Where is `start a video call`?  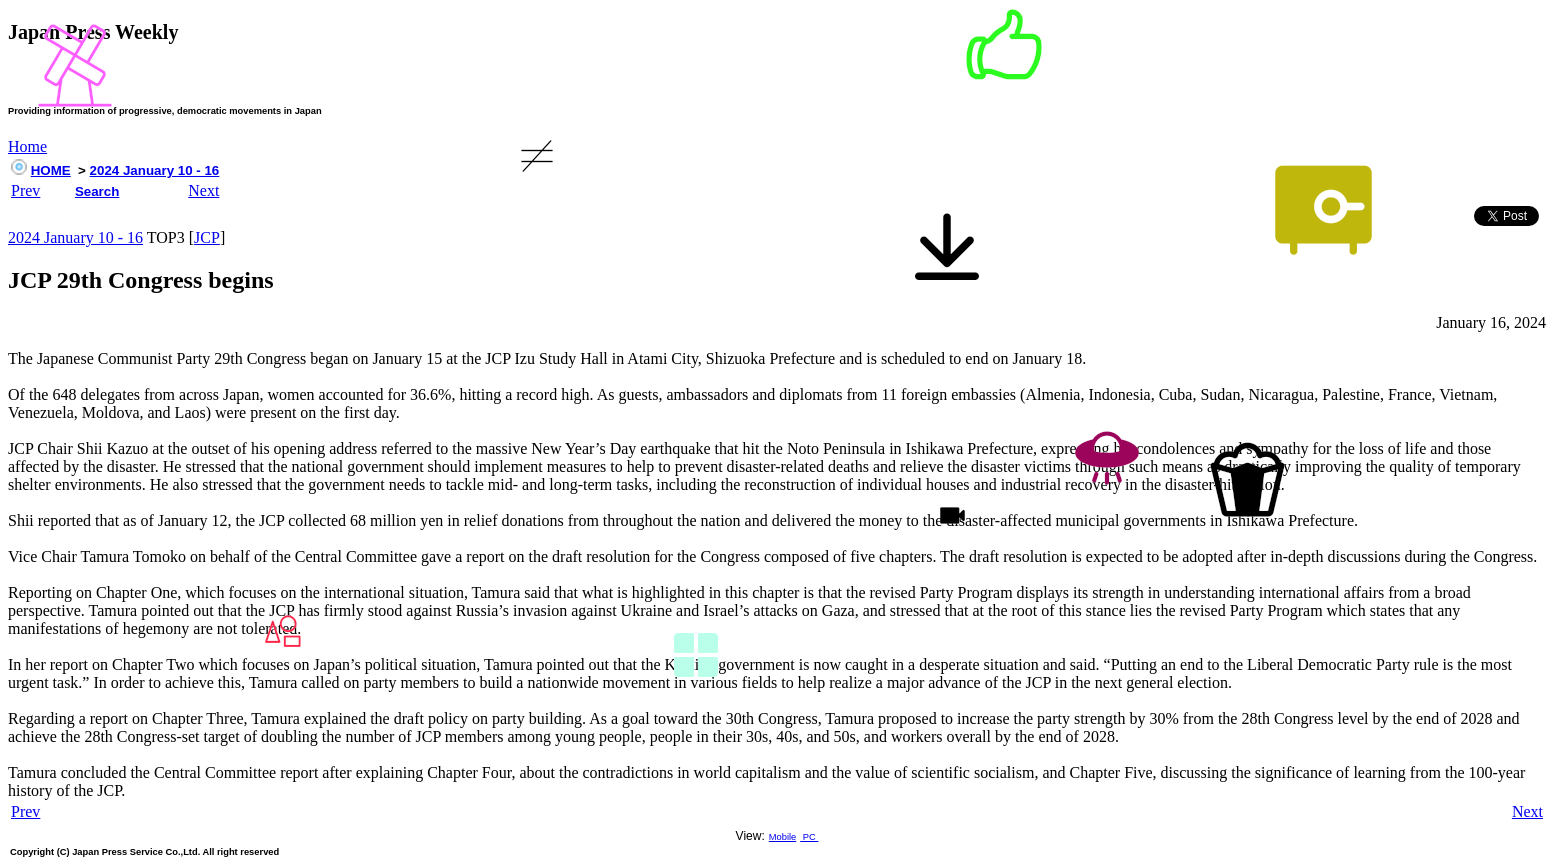
start a video call is located at coordinates (952, 515).